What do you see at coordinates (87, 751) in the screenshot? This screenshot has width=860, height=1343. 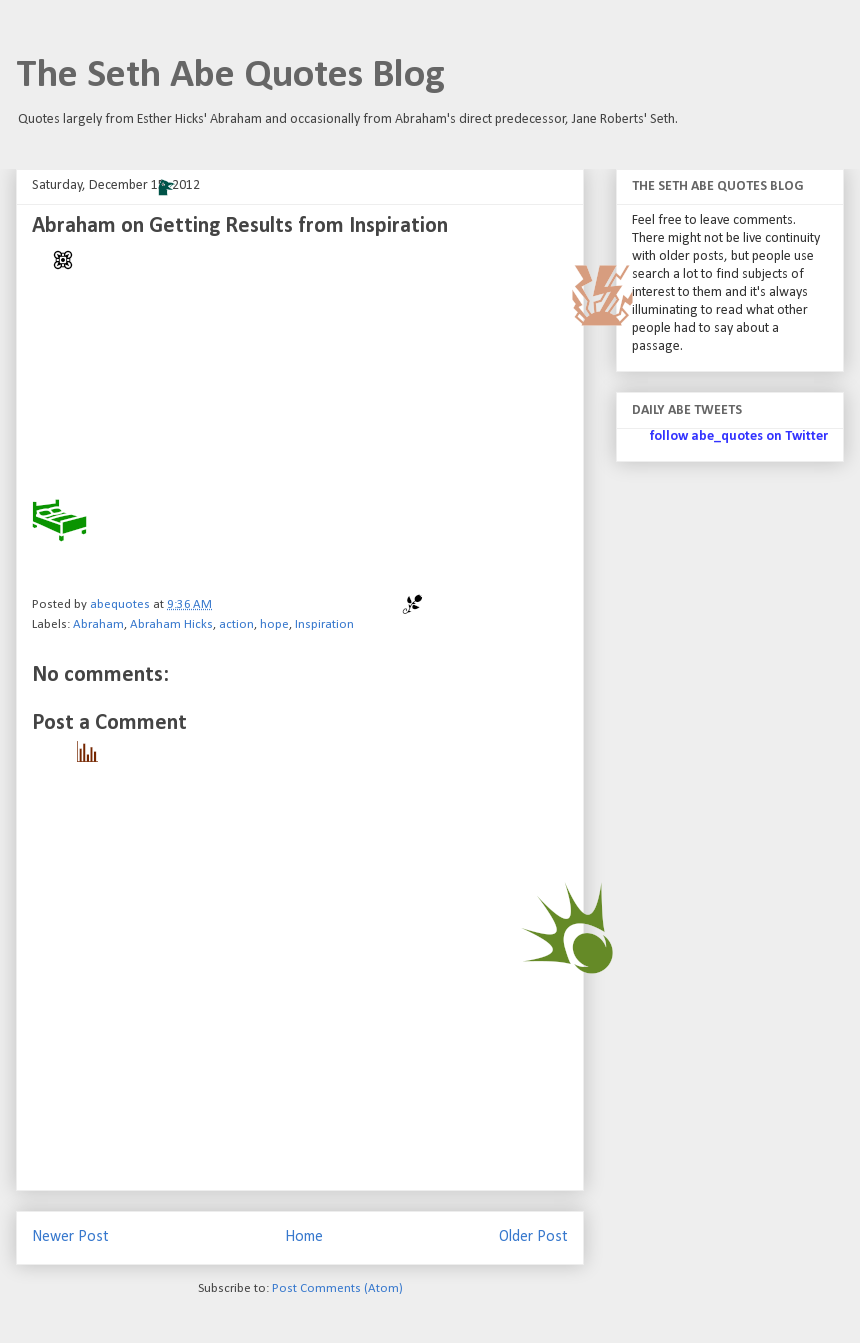 I see `view statistical data or analytics` at bounding box center [87, 751].